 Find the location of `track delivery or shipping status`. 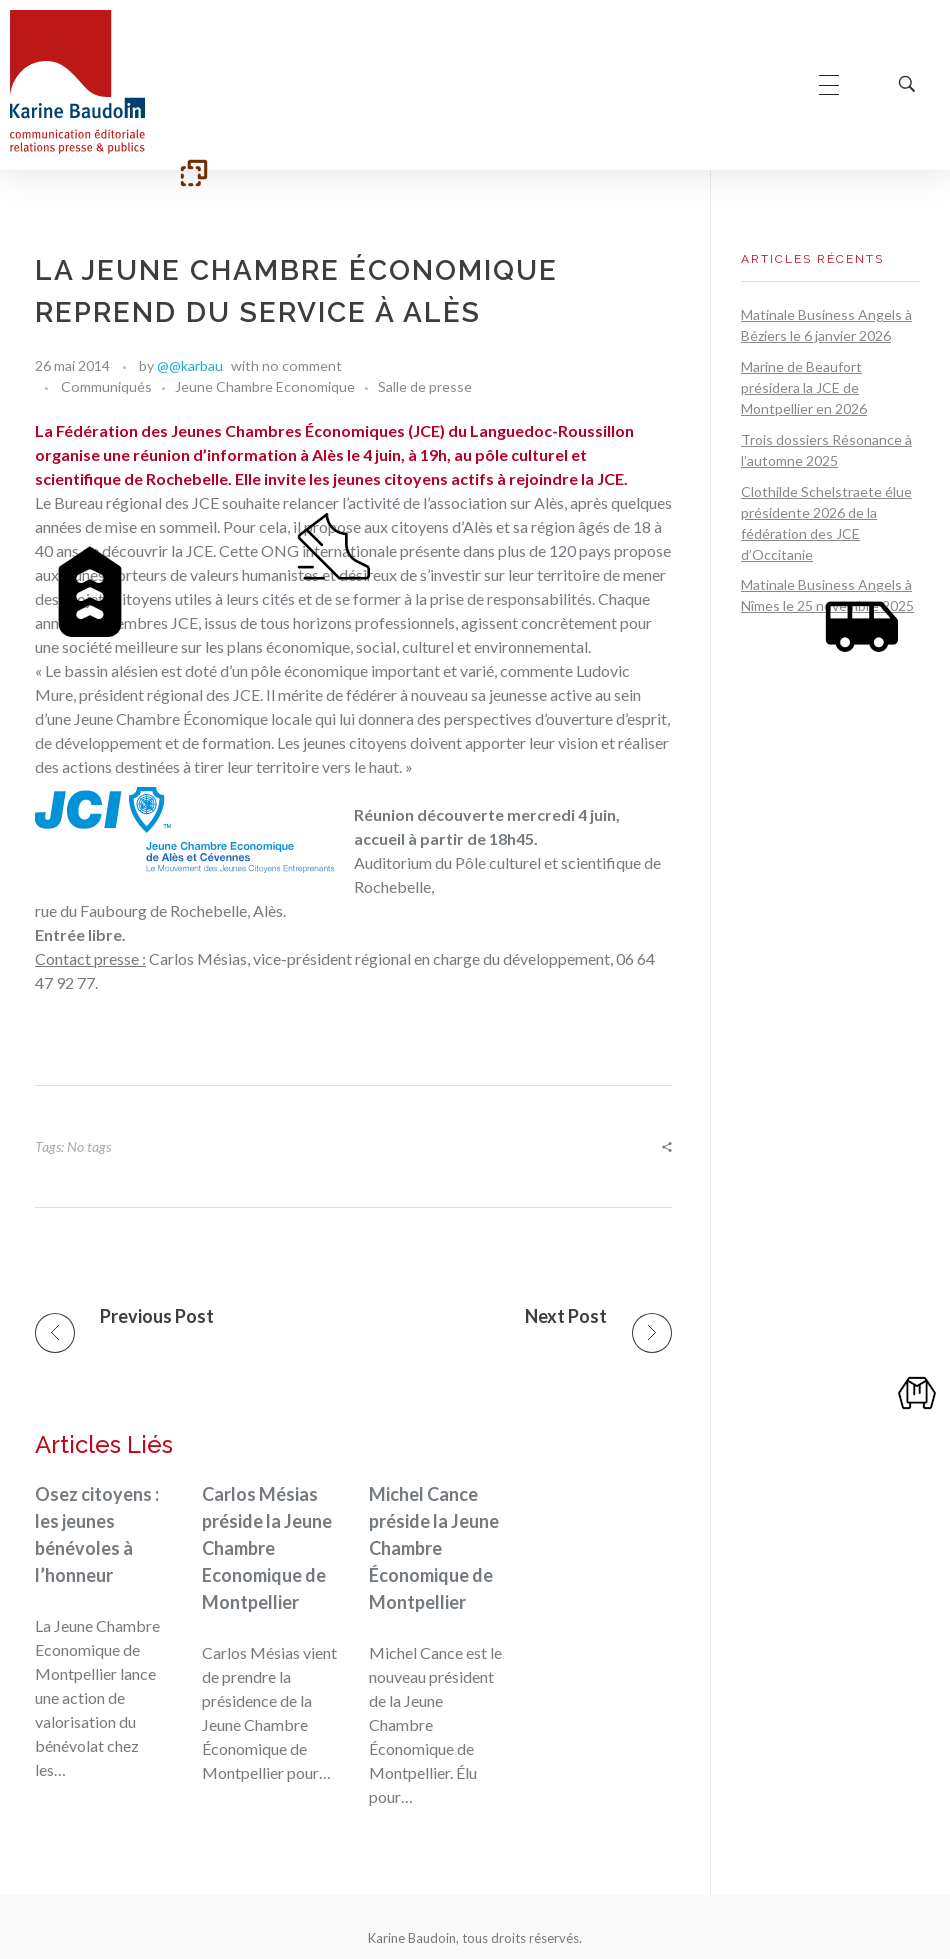

track delivery or shipping status is located at coordinates (859, 625).